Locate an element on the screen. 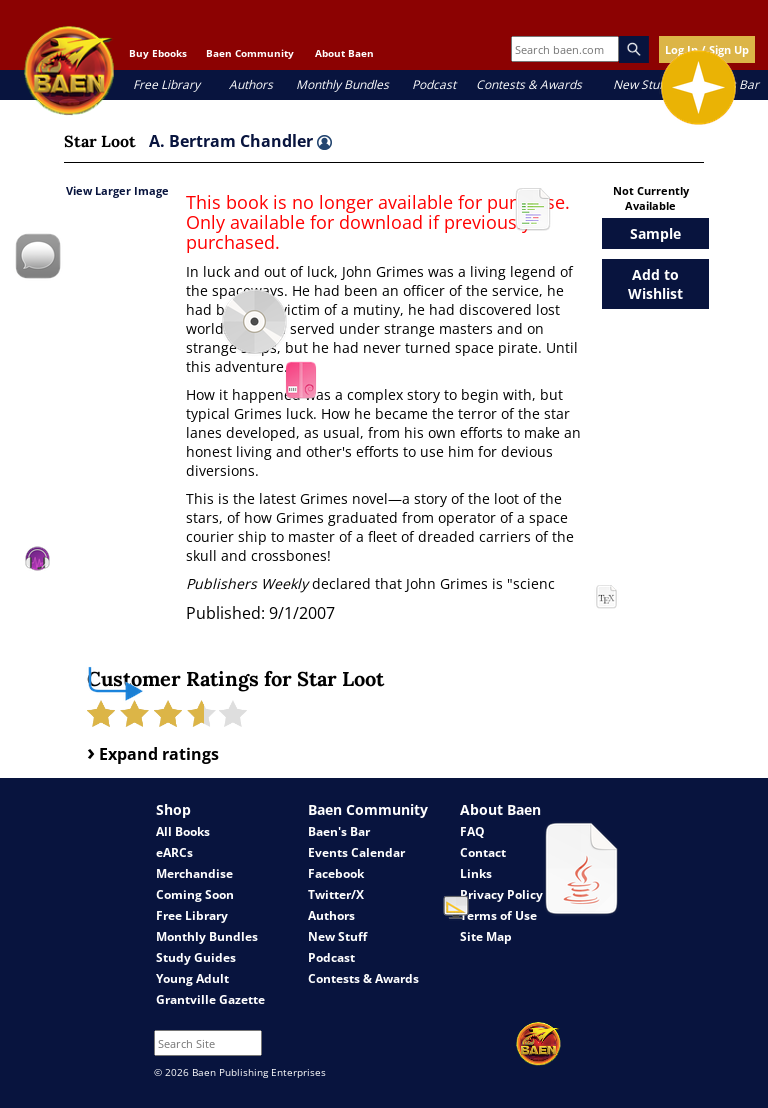 This screenshot has width=768, height=1108. forward an email message is located at coordinates (116, 683).